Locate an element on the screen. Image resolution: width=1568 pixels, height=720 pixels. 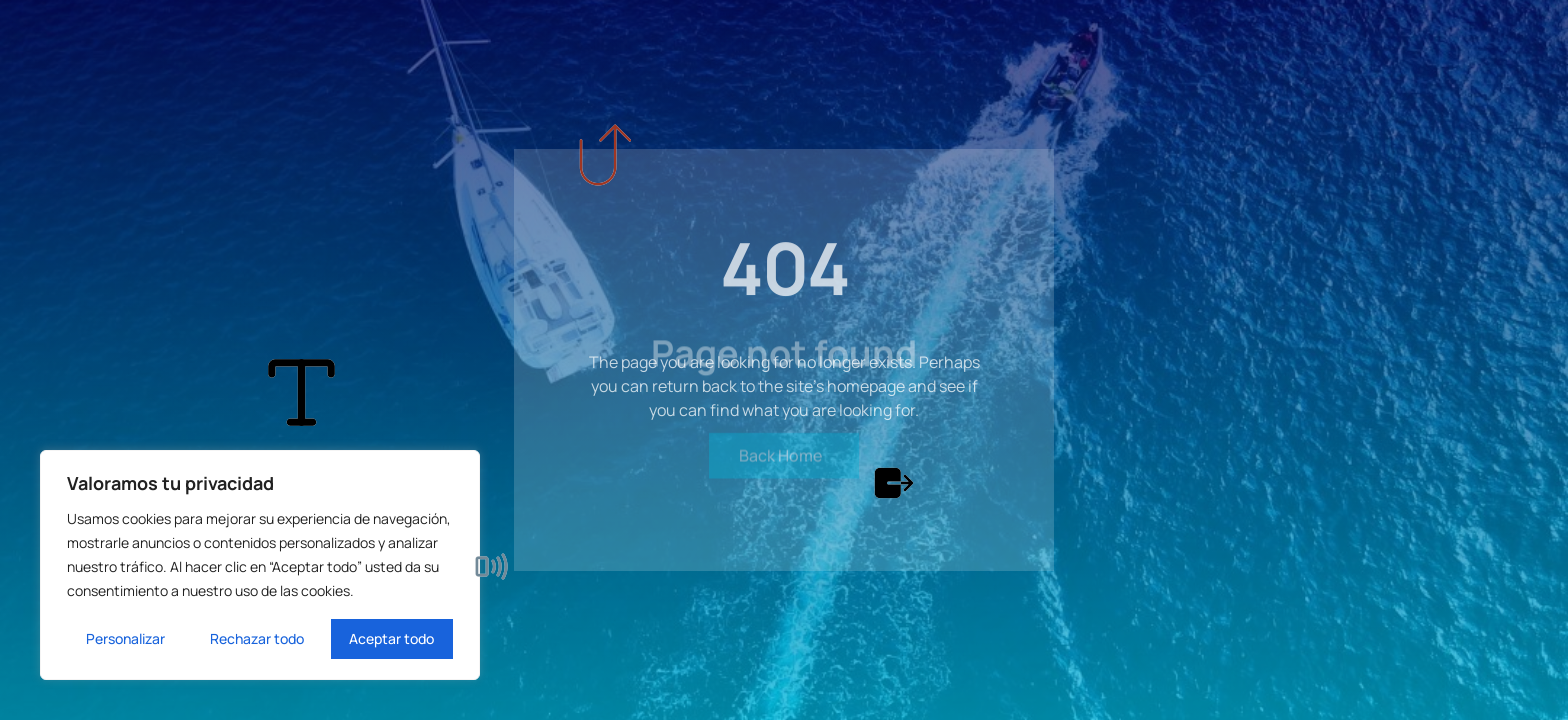
tap to pay with your phone is located at coordinates (491, 566).